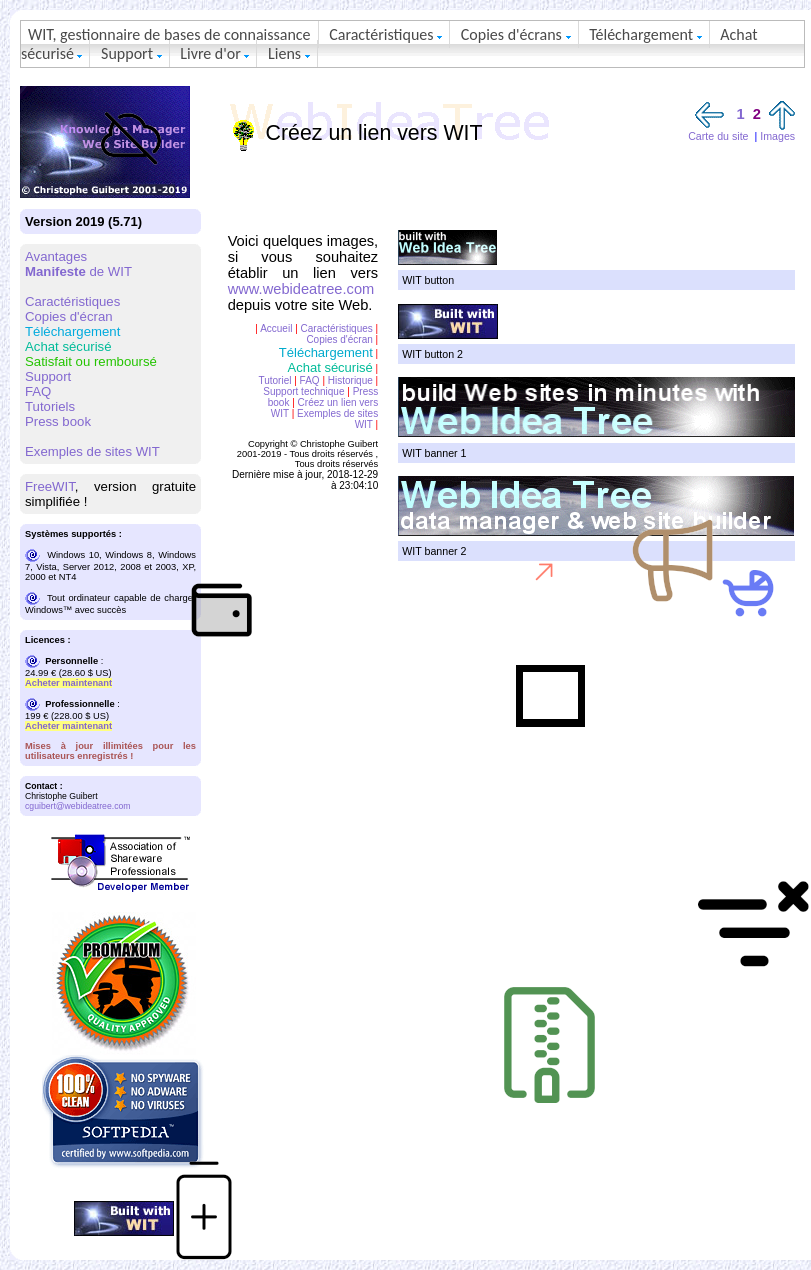 The width and height of the screenshot is (811, 1270). Describe the element at coordinates (549, 1042) in the screenshot. I see `view or open a compressed zip file` at that location.